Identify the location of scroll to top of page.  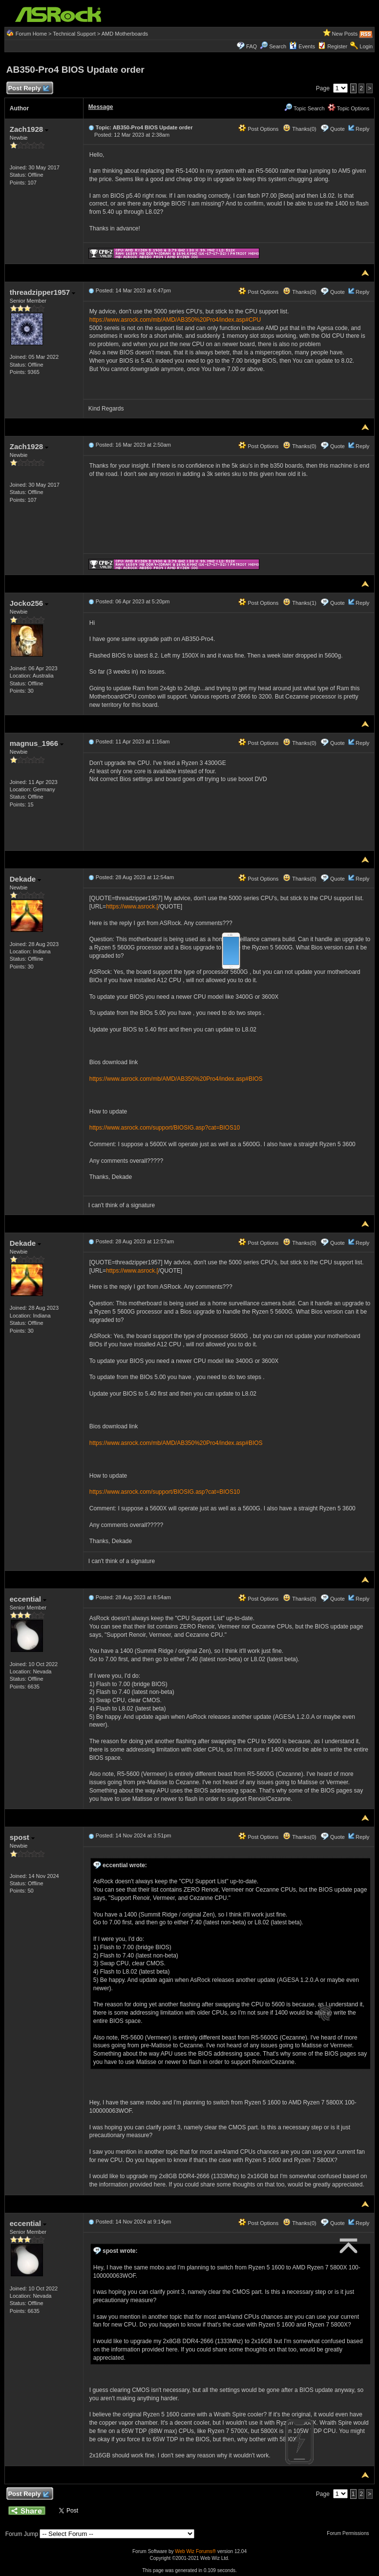
(348, 2246).